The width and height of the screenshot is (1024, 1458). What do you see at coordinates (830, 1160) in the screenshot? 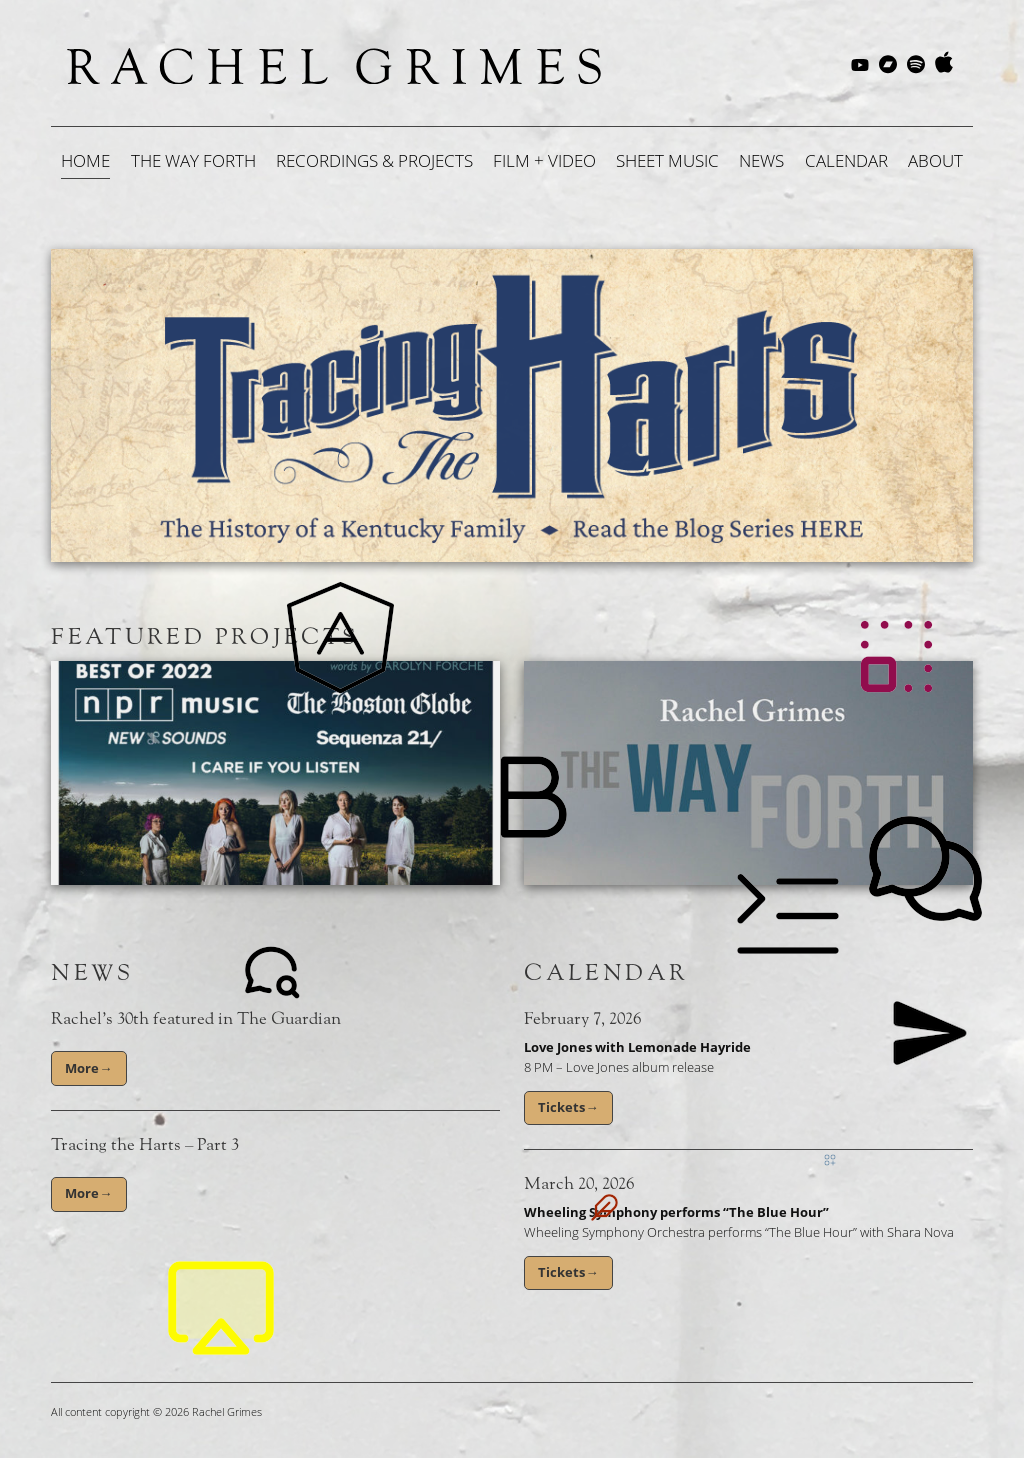
I see `add a new item to a collection` at bounding box center [830, 1160].